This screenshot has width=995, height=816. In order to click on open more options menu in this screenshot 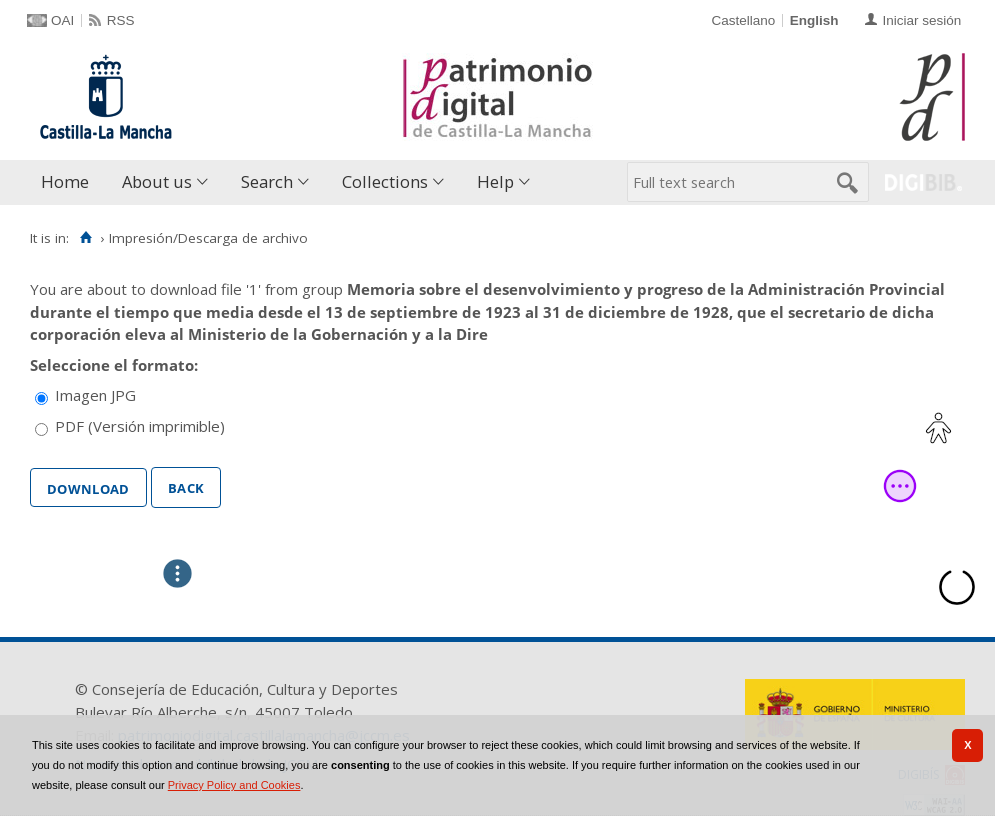, I will do `click(177, 573)`.